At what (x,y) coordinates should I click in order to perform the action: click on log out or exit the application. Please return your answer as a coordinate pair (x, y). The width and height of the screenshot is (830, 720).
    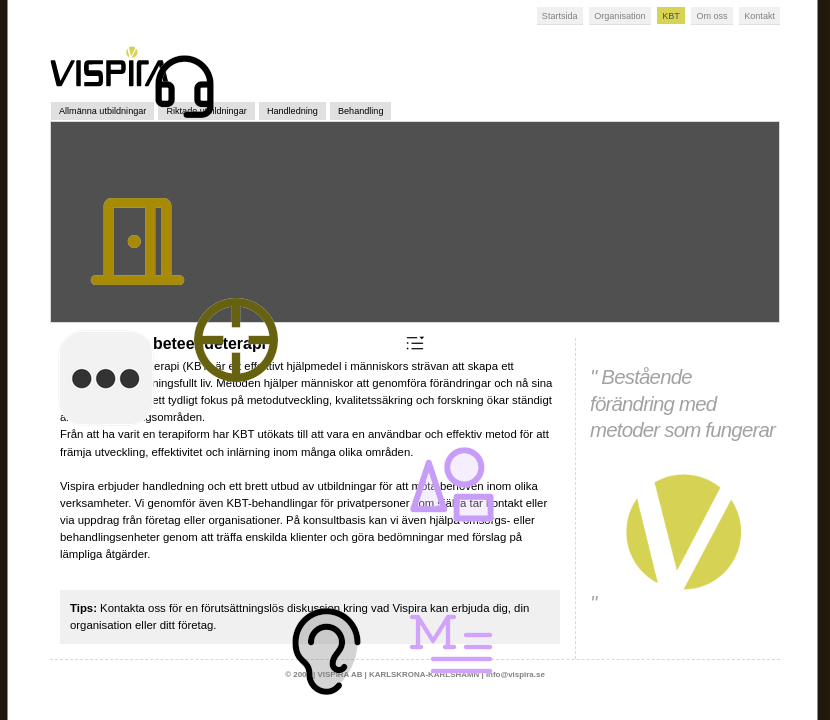
    Looking at the image, I should click on (137, 241).